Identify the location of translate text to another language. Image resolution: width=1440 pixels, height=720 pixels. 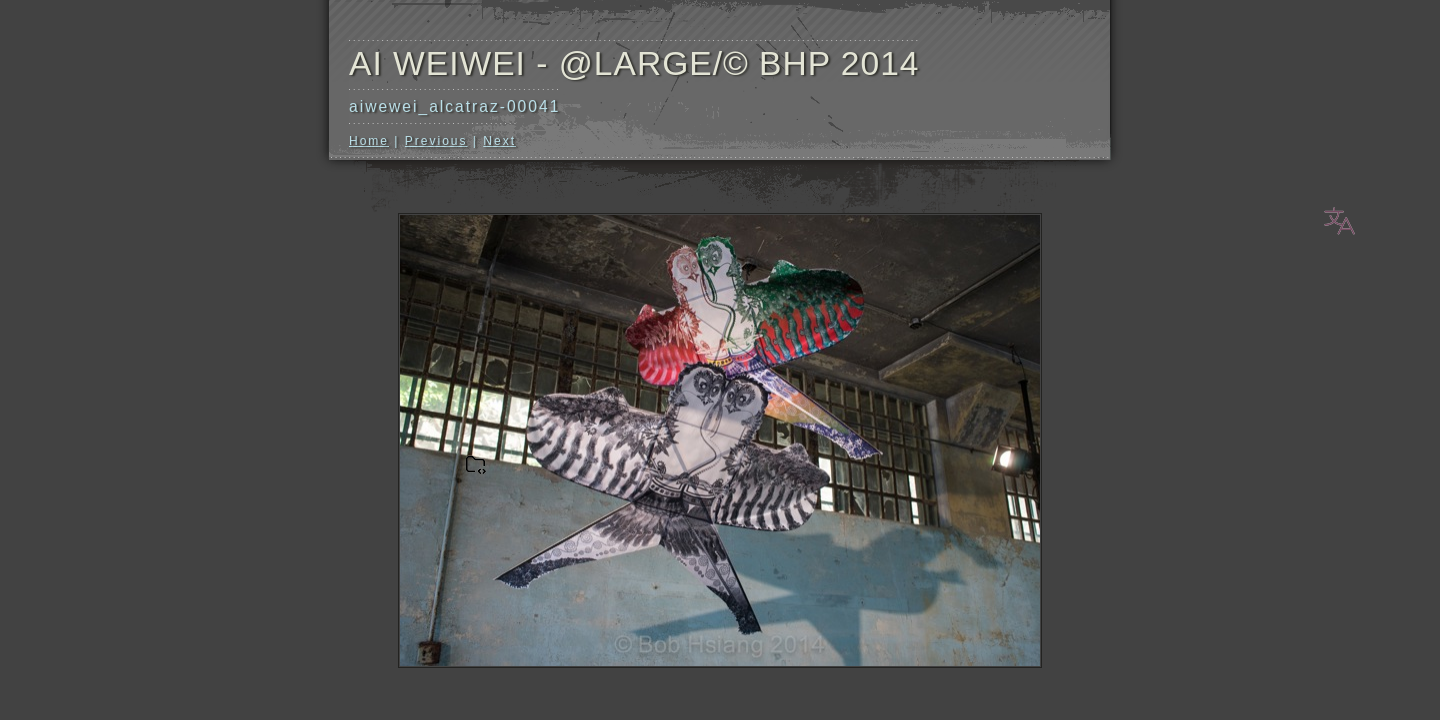
(1338, 221).